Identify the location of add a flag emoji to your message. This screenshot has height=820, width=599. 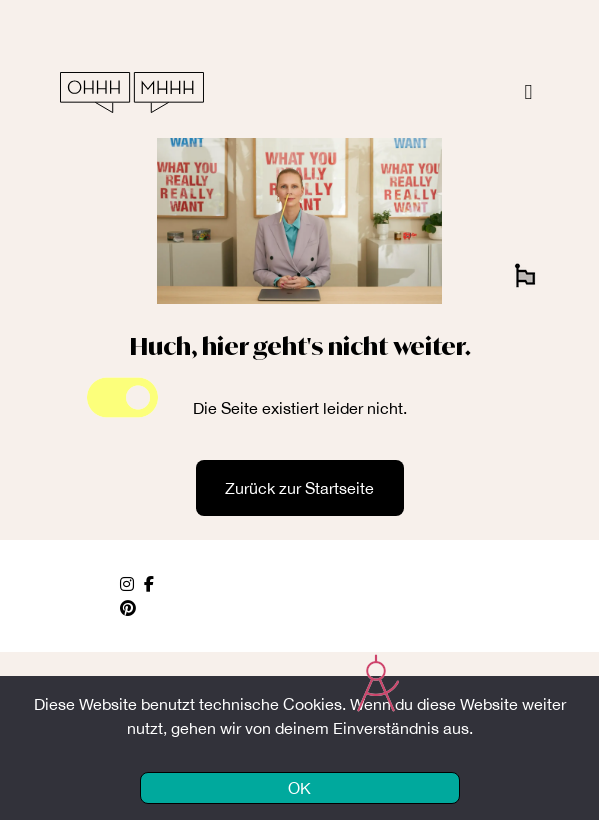
(525, 276).